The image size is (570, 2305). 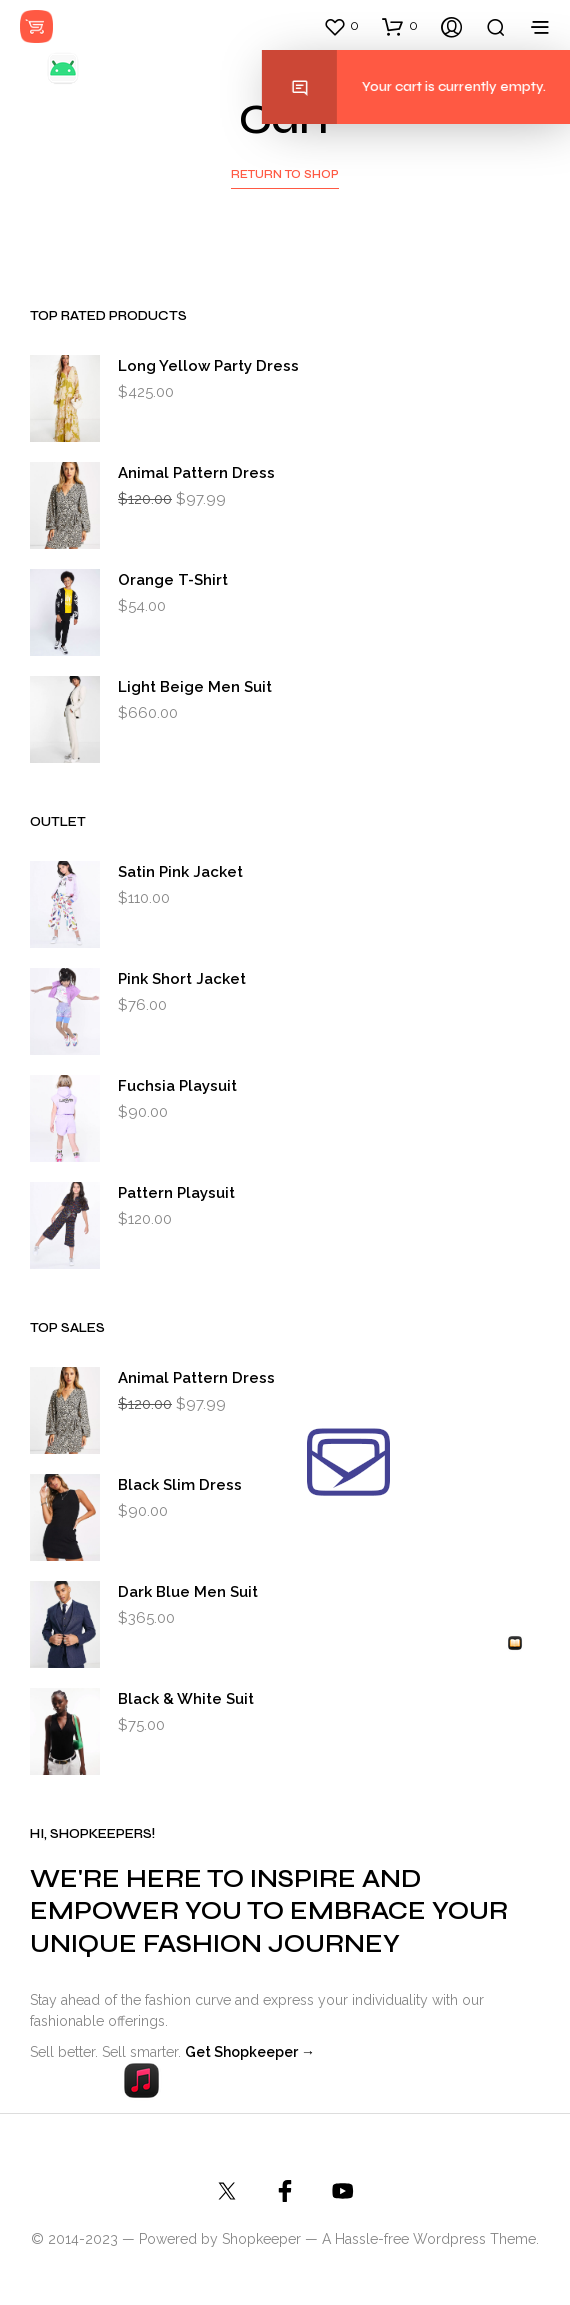 I want to click on open android app or emulator, so click(x=63, y=68).